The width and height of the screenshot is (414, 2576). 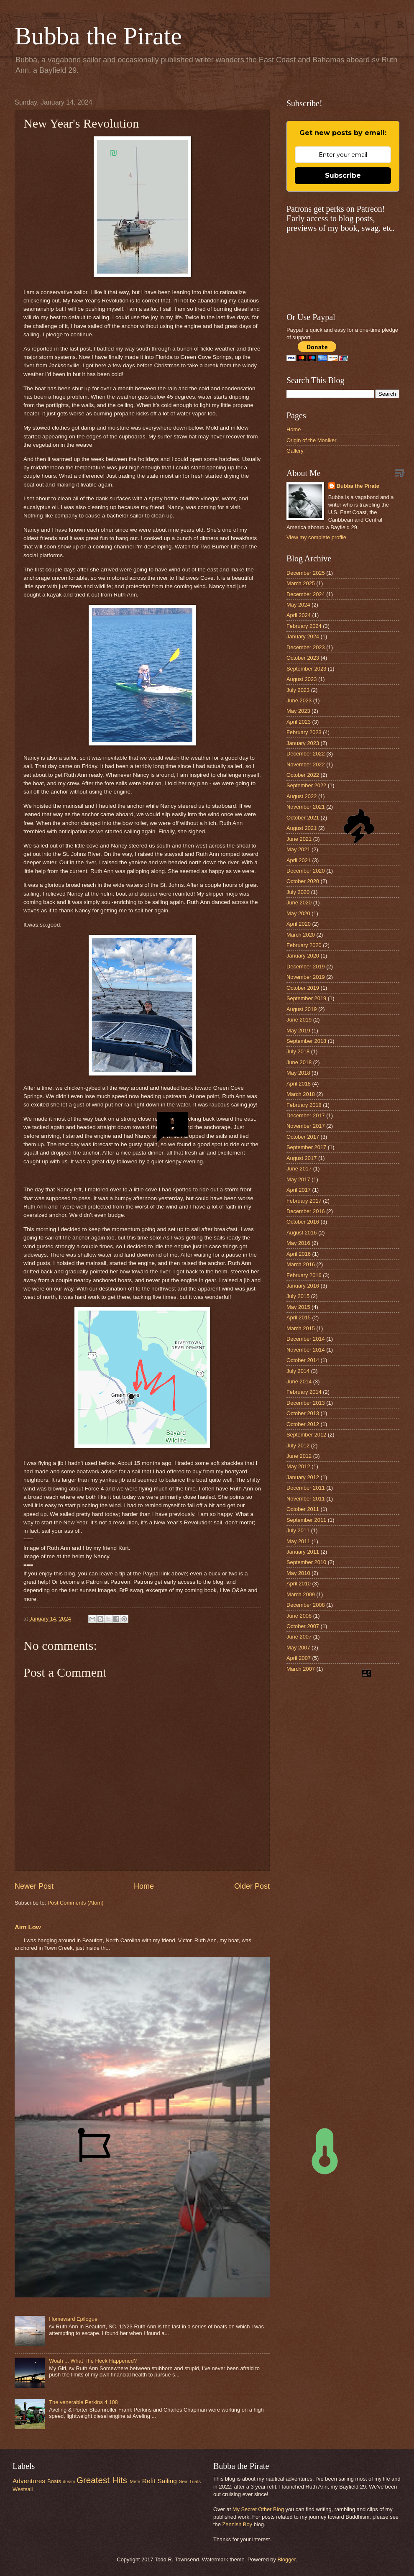 What do you see at coordinates (359, 826) in the screenshot?
I see `indicates a system error or crash` at bounding box center [359, 826].